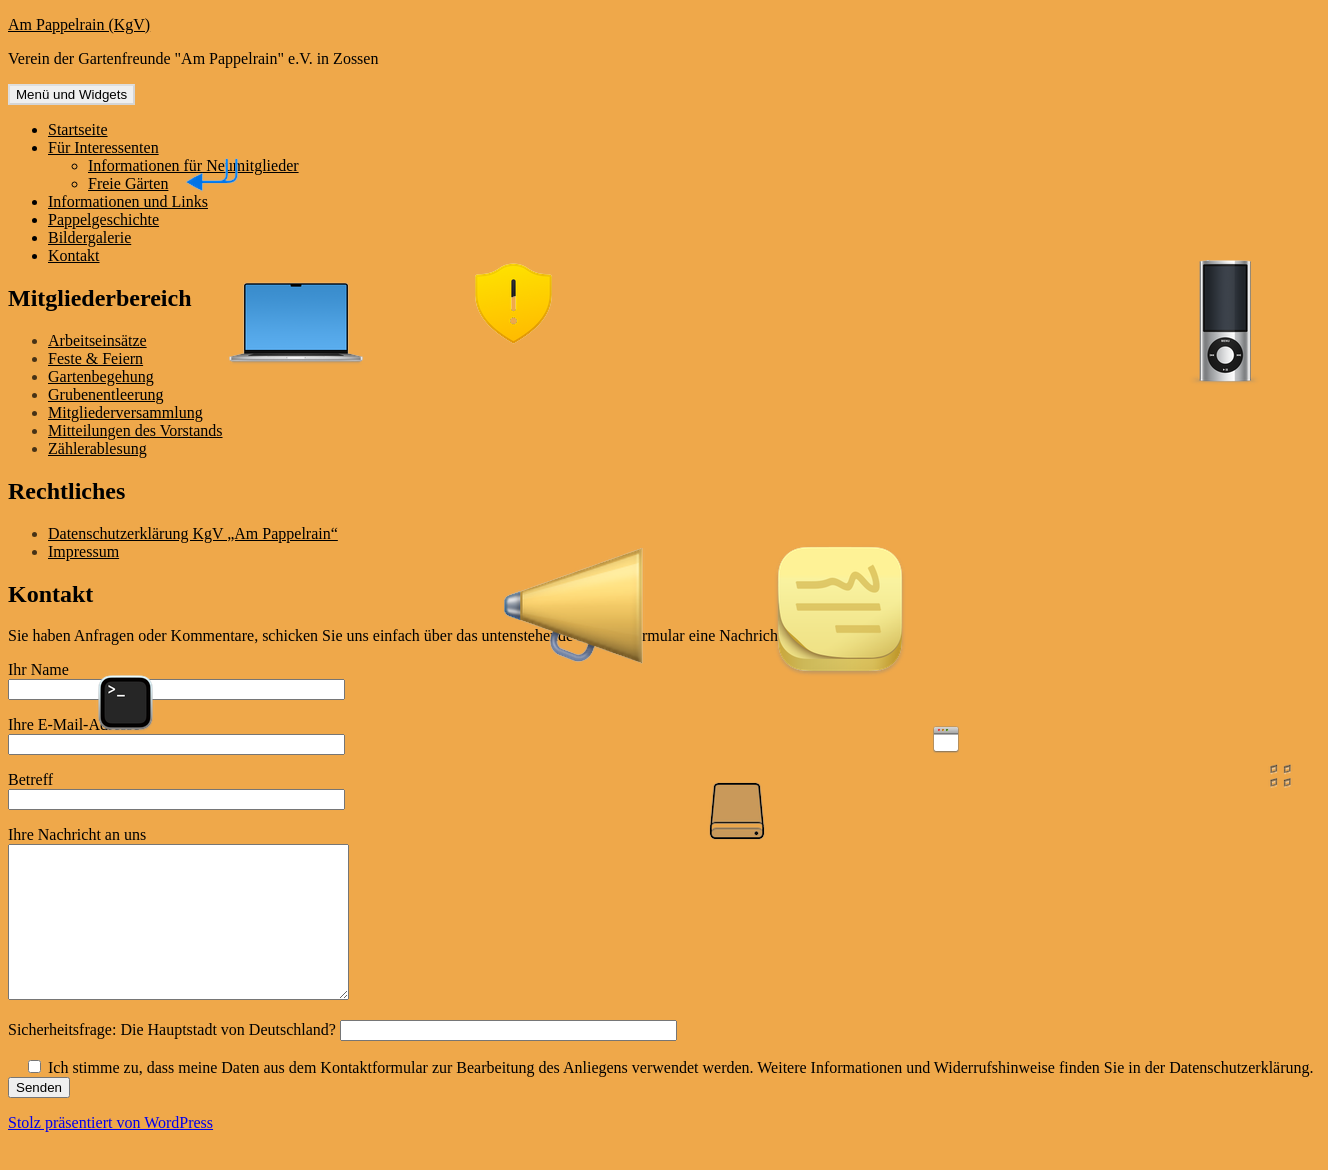 The width and height of the screenshot is (1328, 1170). What do you see at coordinates (575, 604) in the screenshot?
I see `access automator actions or workflows` at bounding box center [575, 604].